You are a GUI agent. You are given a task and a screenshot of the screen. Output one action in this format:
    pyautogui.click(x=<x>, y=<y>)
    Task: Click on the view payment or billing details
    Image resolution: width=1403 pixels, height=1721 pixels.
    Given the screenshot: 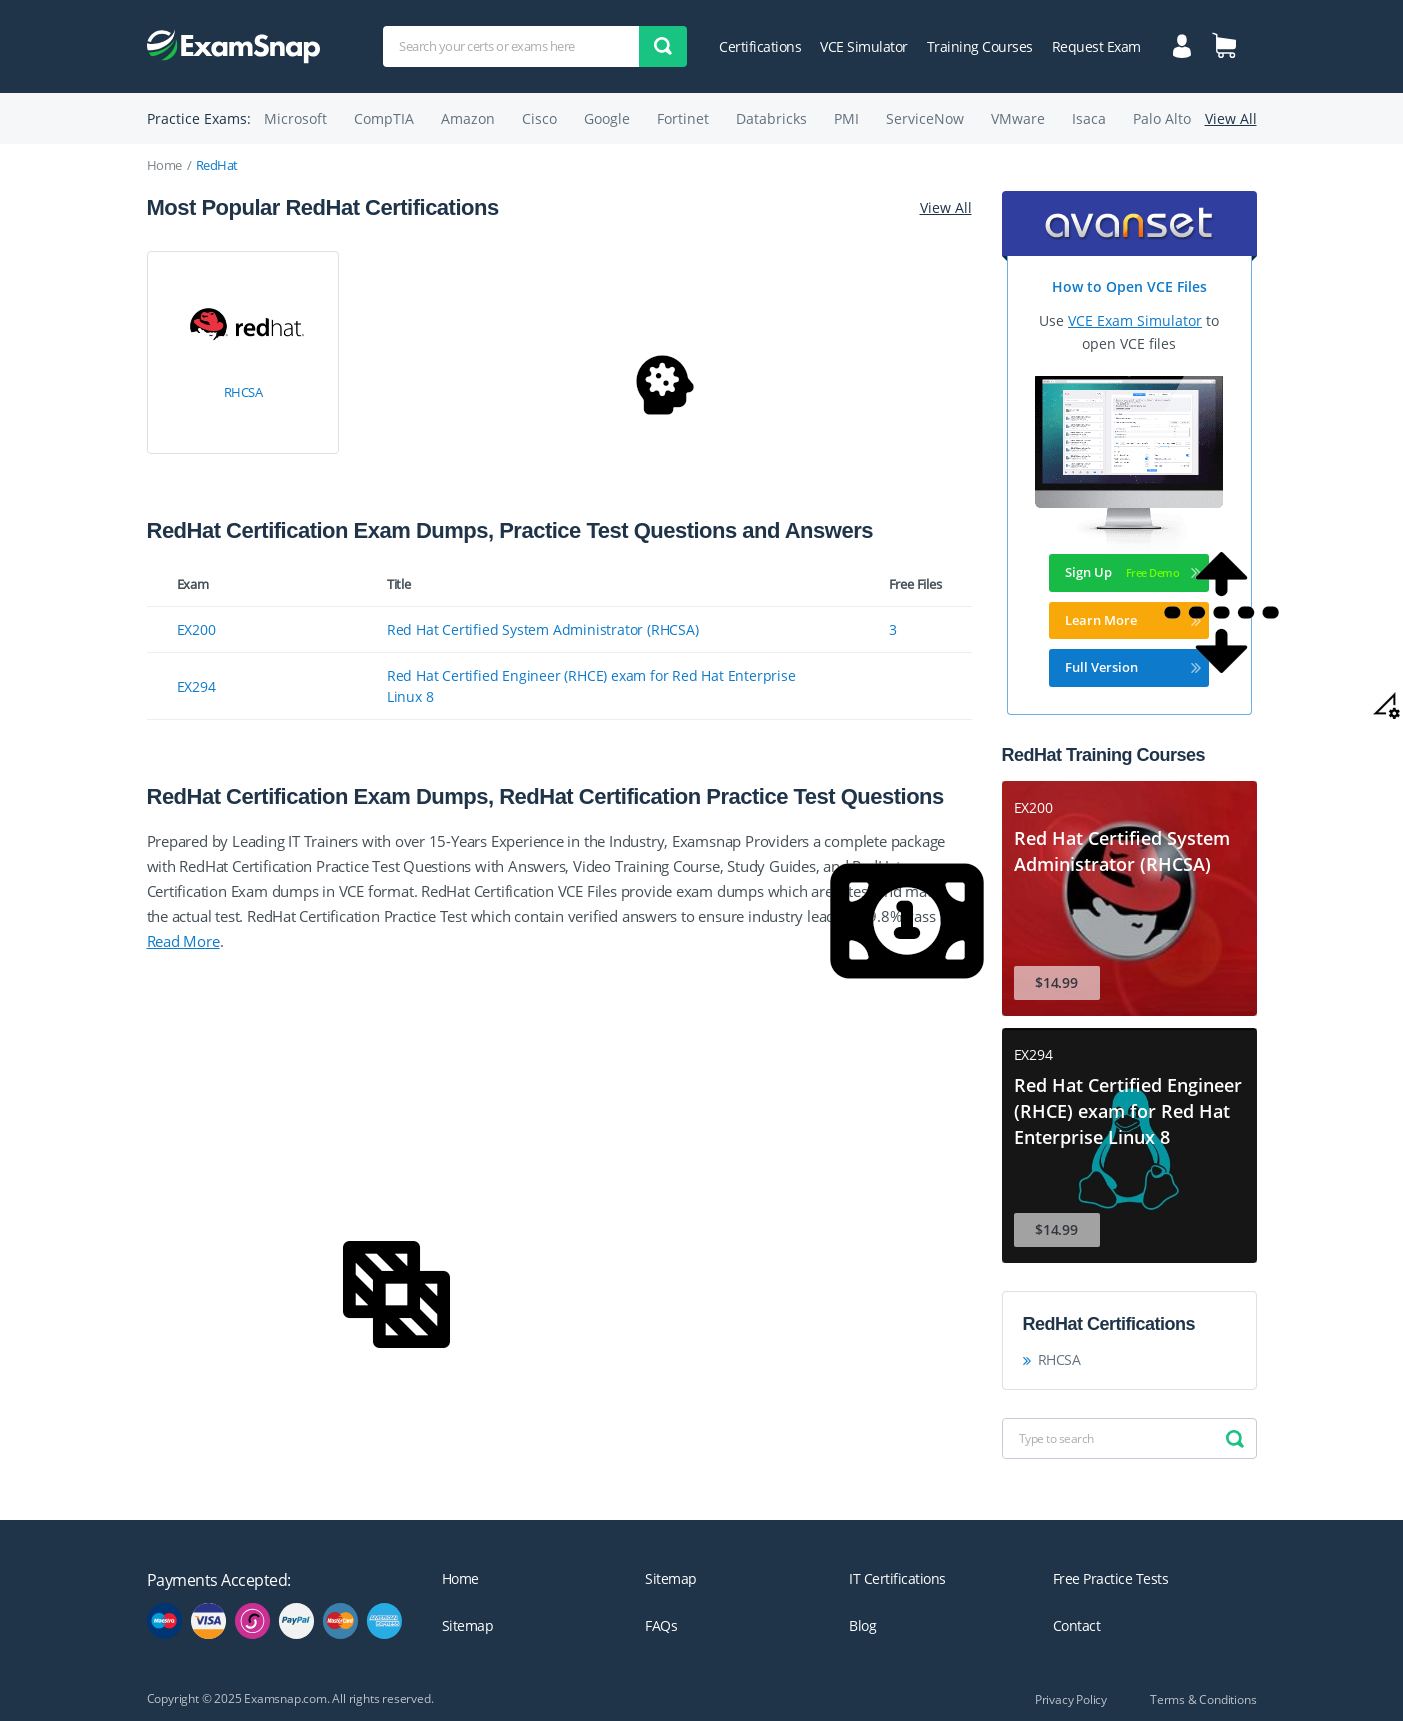 What is the action you would take?
    pyautogui.click(x=907, y=921)
    